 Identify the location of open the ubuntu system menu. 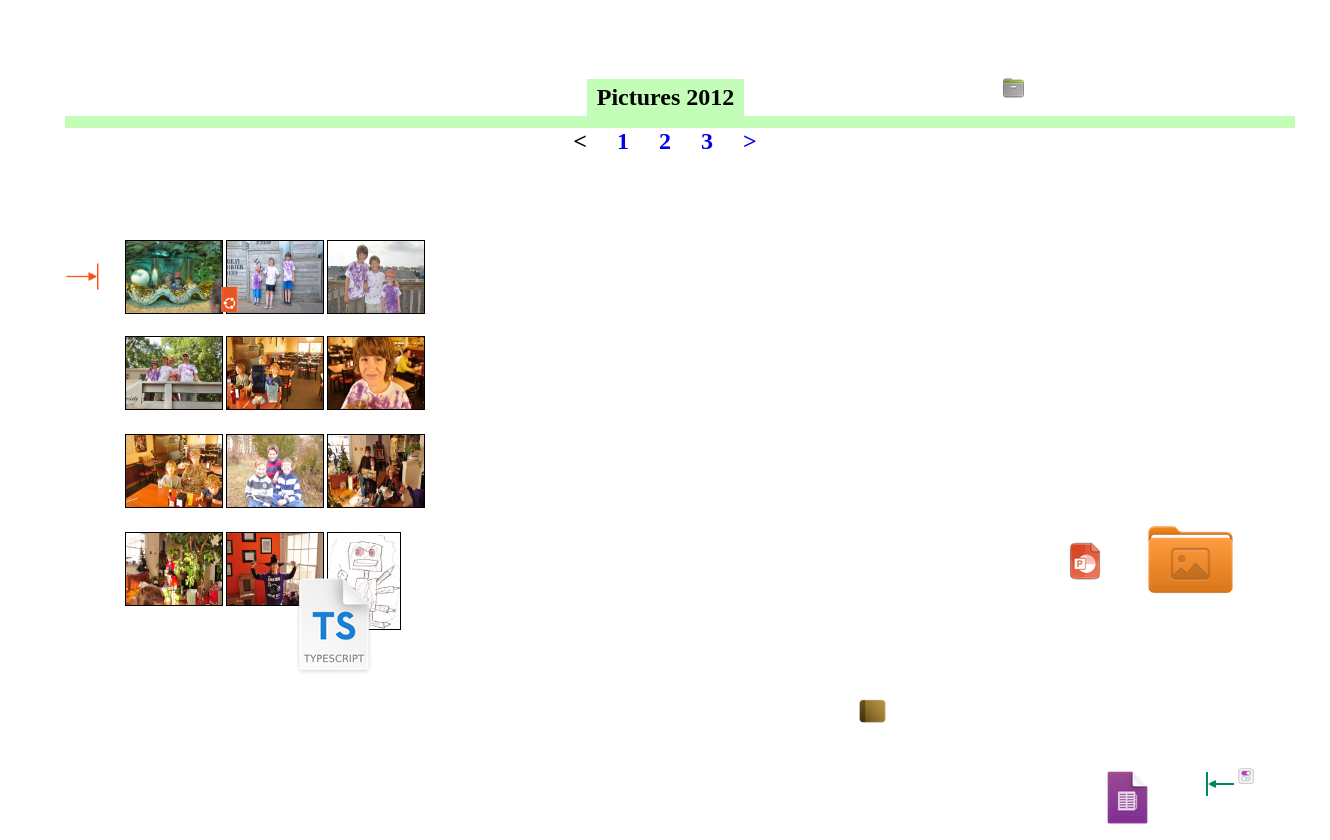
(229, 299).